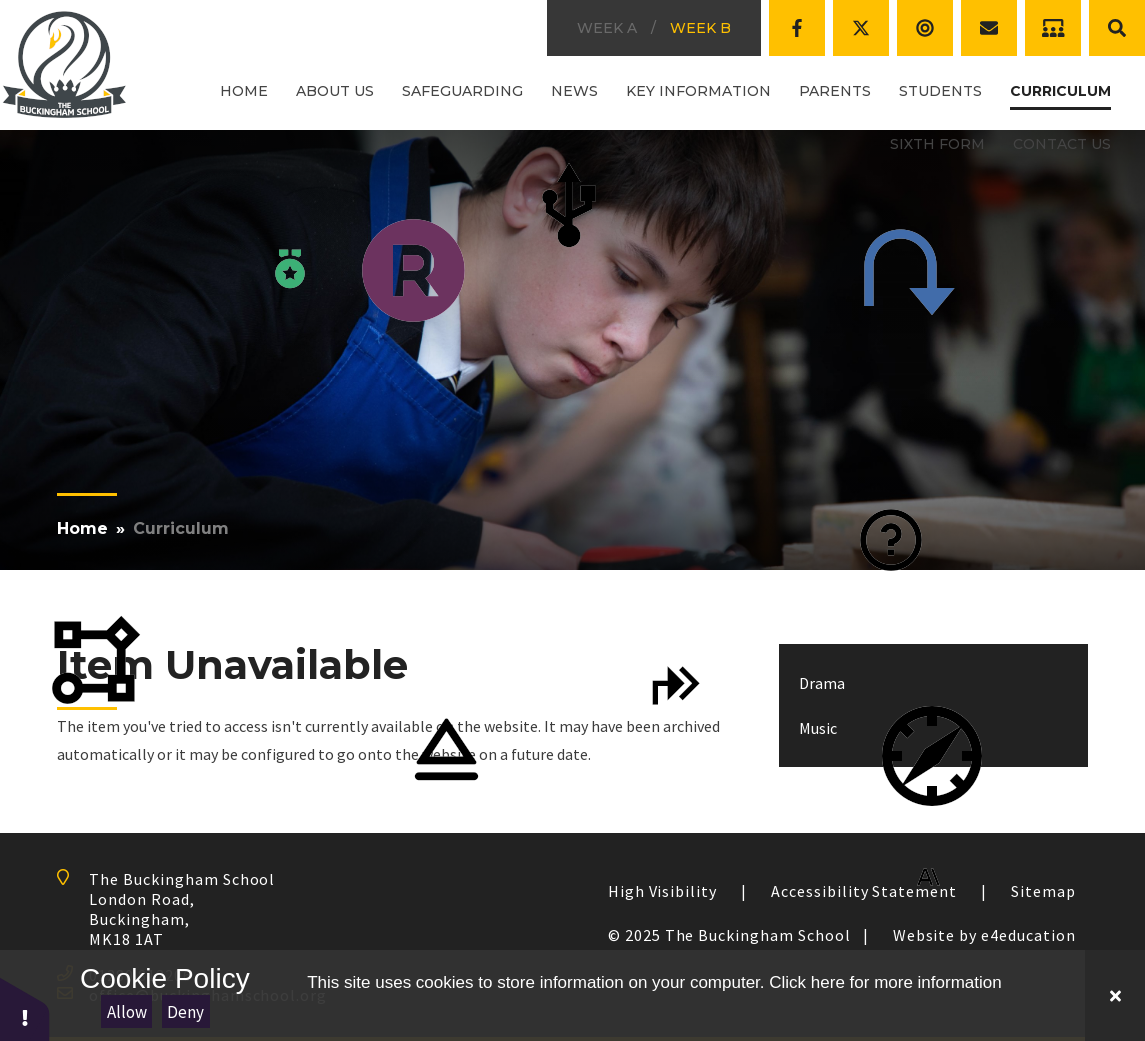 The height and width of the screenshot is (1041, 1145). What do you see at coordinates (674, 686) in the screenshot?
I see `forward message to multiple recipients` at bounding box center [674, 686].